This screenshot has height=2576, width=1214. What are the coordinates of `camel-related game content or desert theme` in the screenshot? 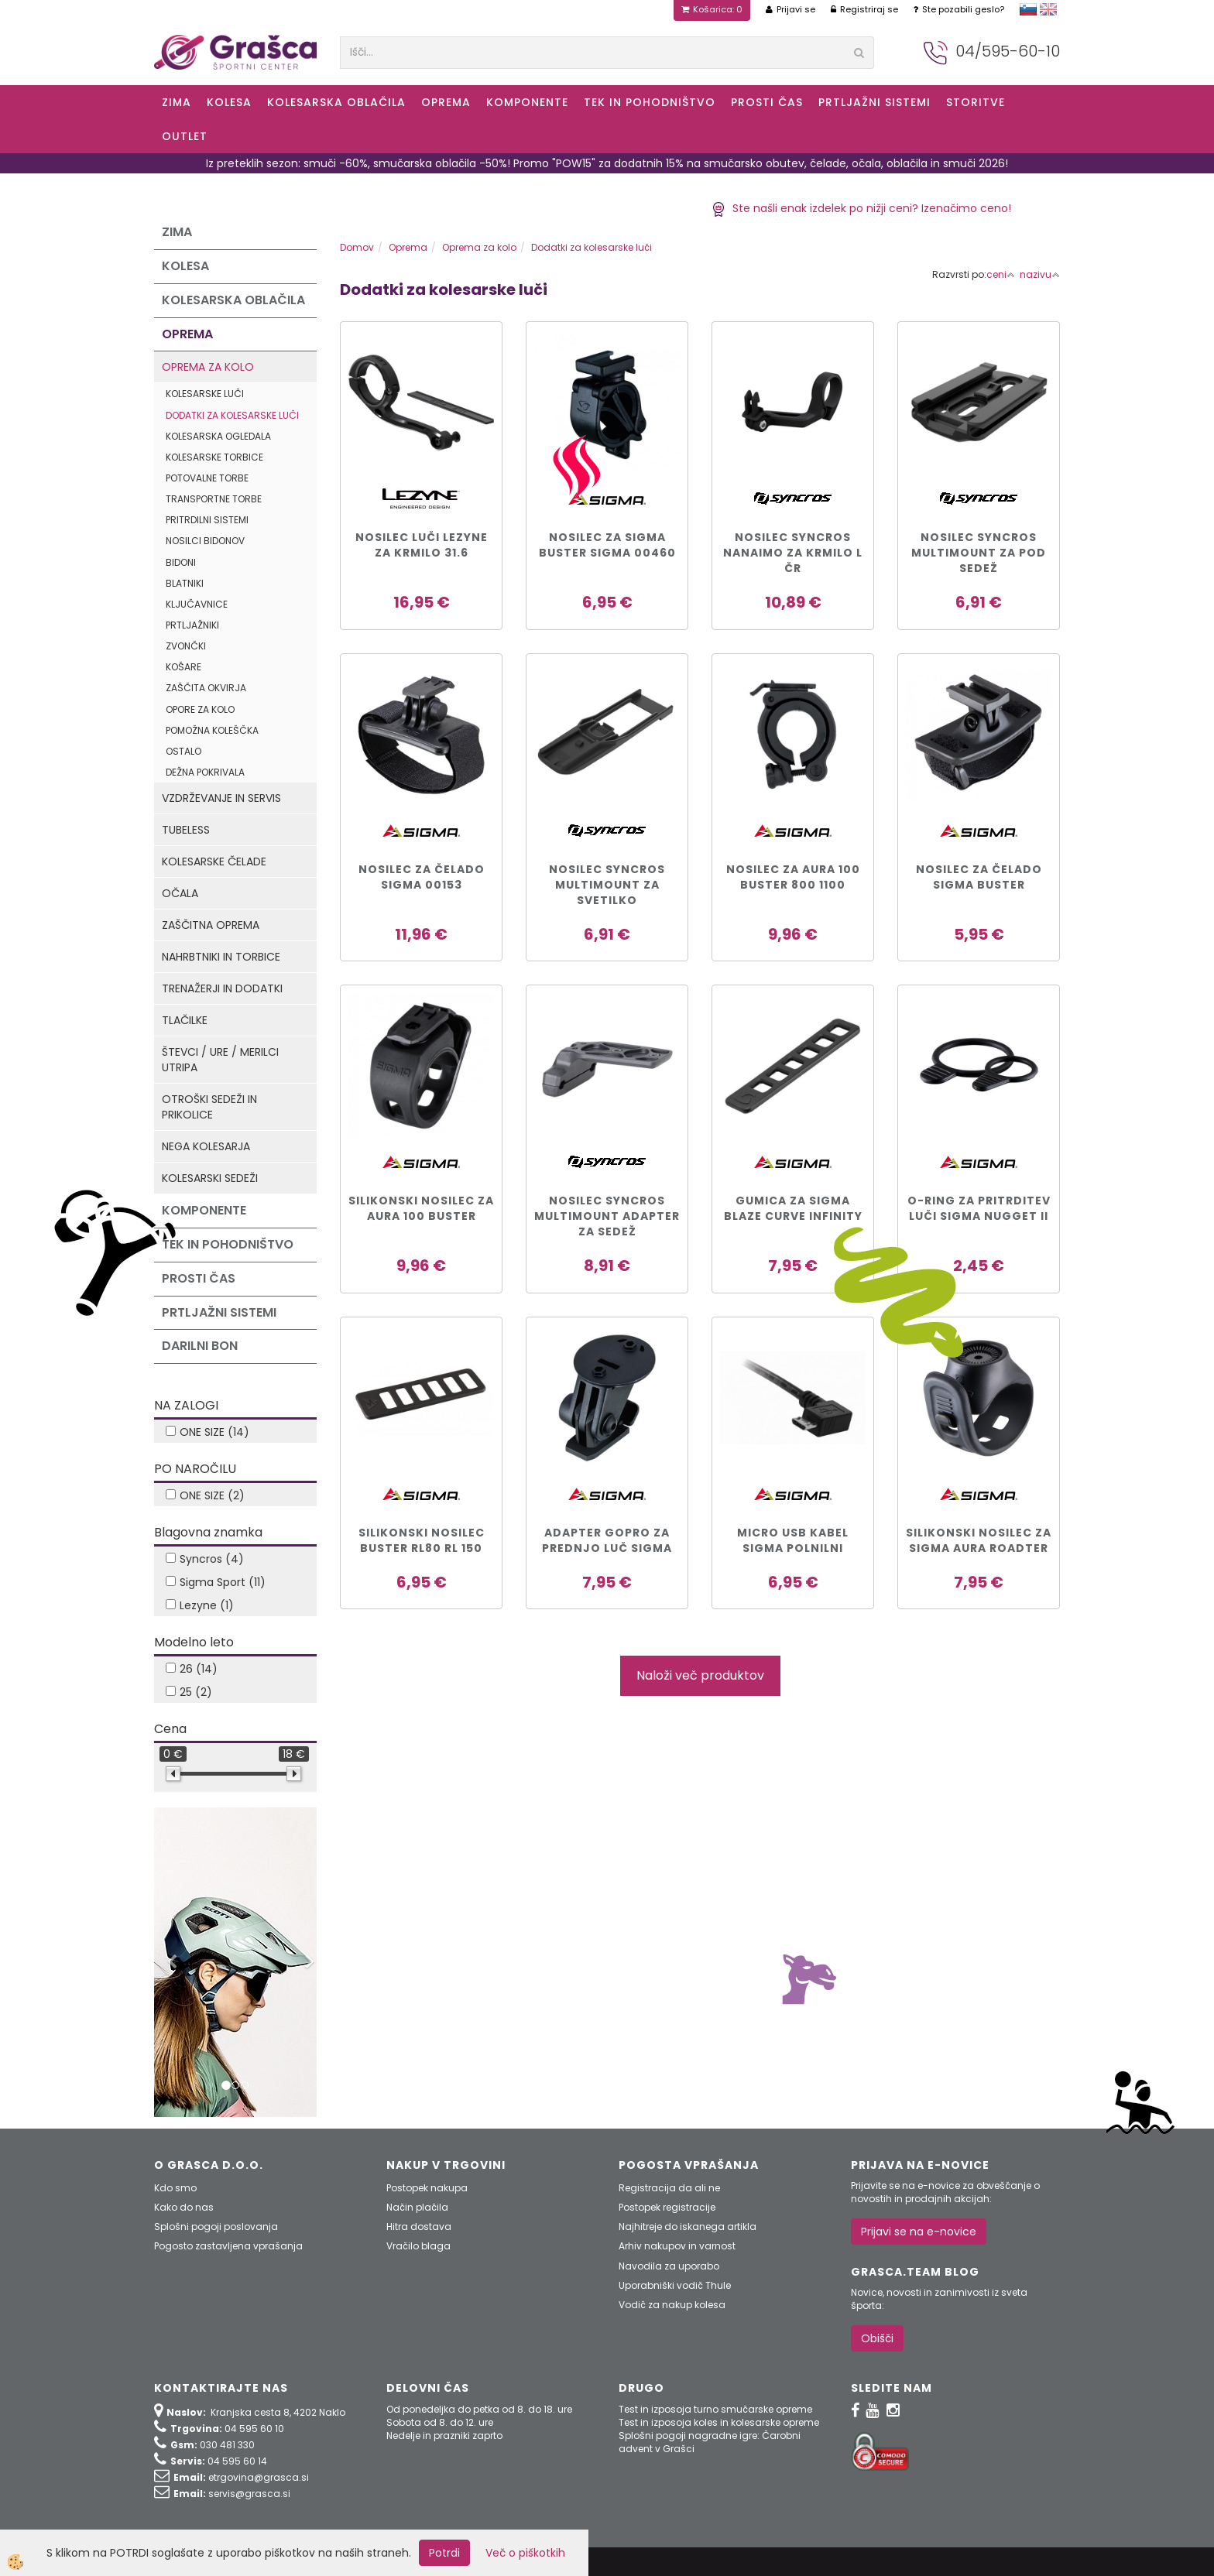 It's located at (809, 1977).